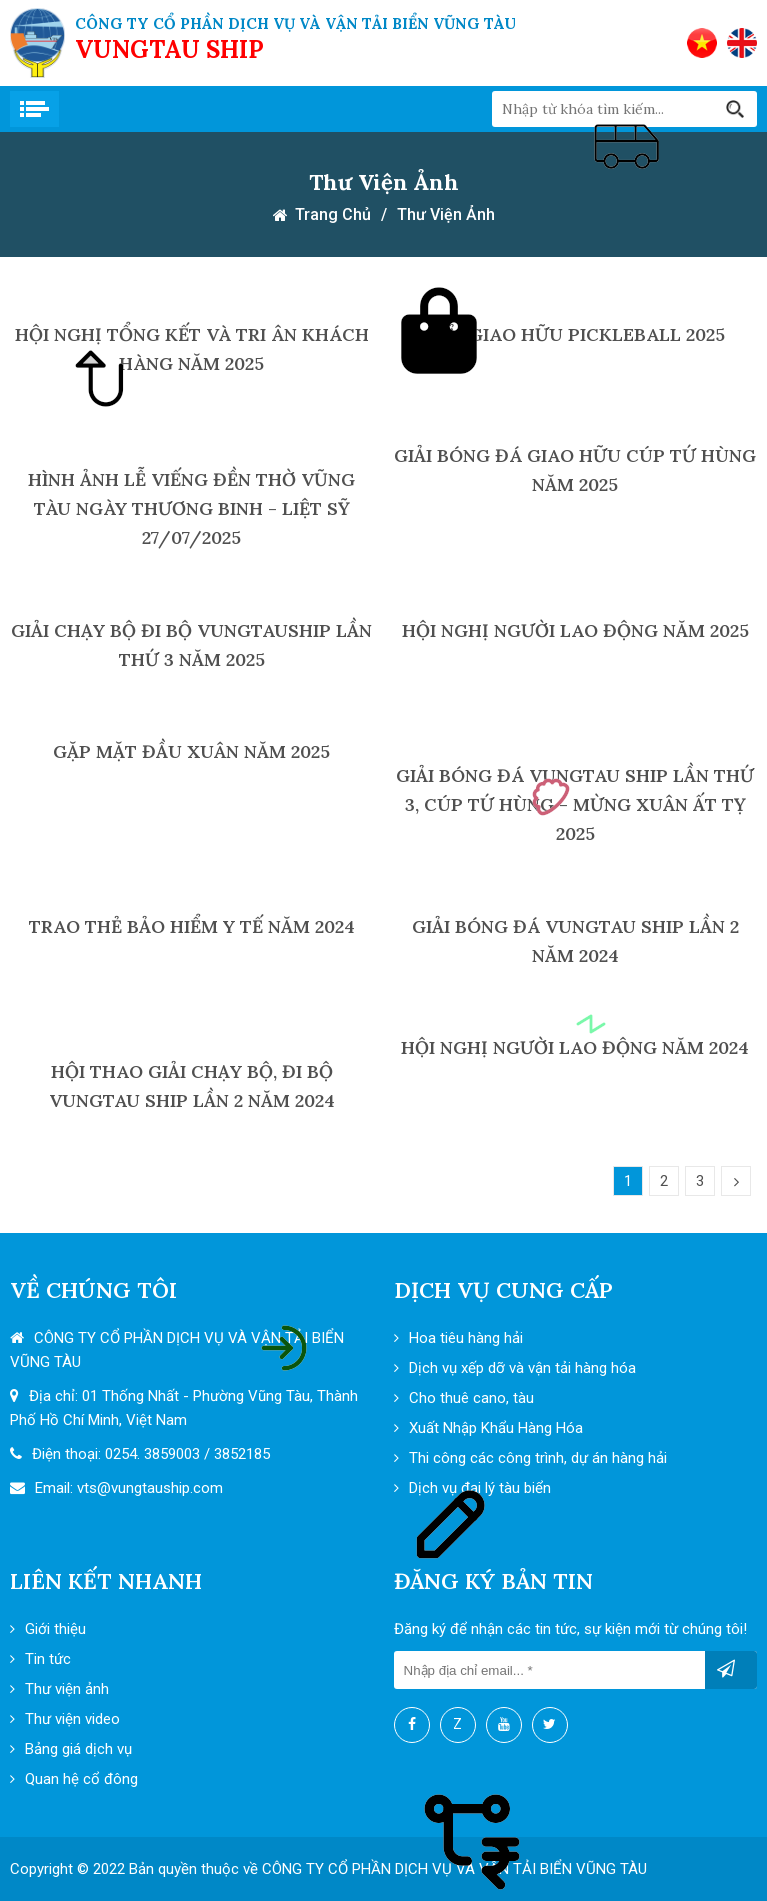 The height and width of the screenshot is (1901, 767). What do you see at coordinates (551, 797) in the screenshot?
I see `browse asian cuisine or dumpling restaurants` at bounding box center [551, 797].